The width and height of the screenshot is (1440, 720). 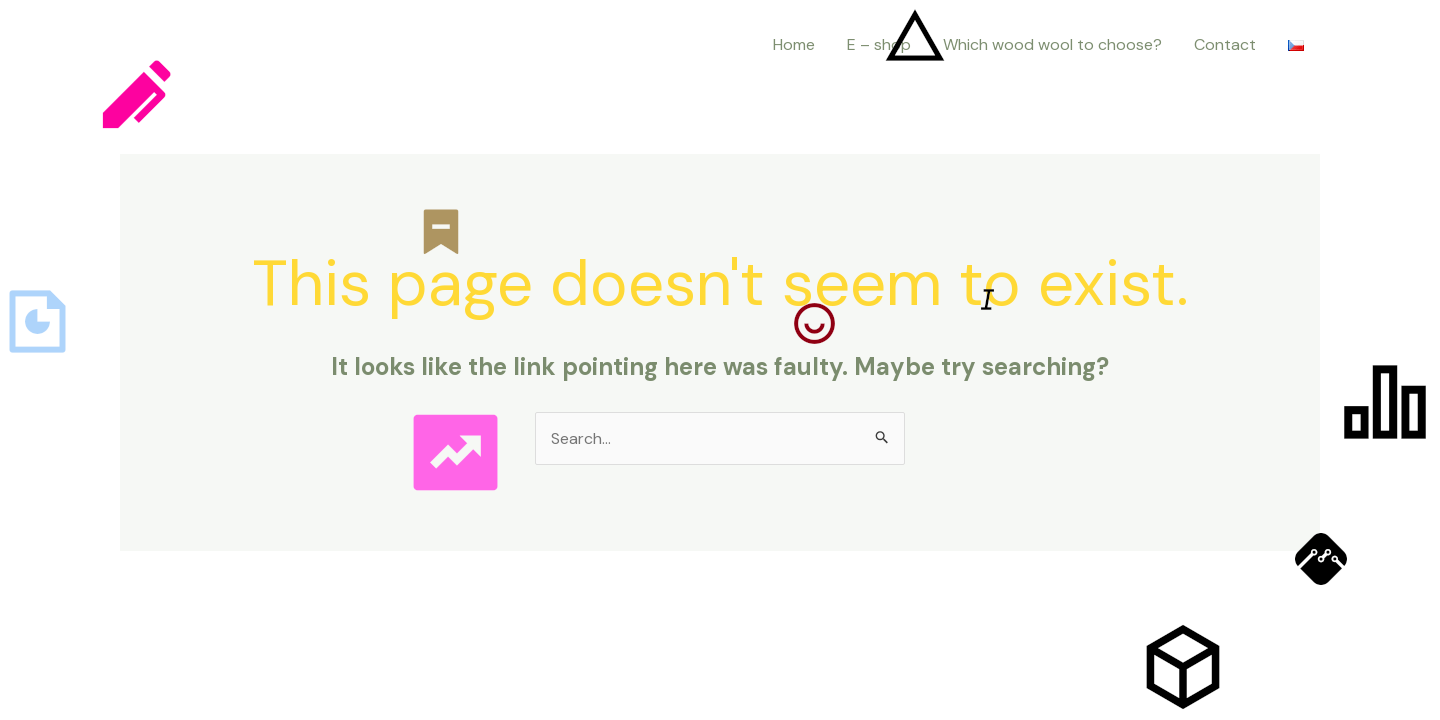 I want to click on remove from saved bookmarks, so click(x=441, y=231).